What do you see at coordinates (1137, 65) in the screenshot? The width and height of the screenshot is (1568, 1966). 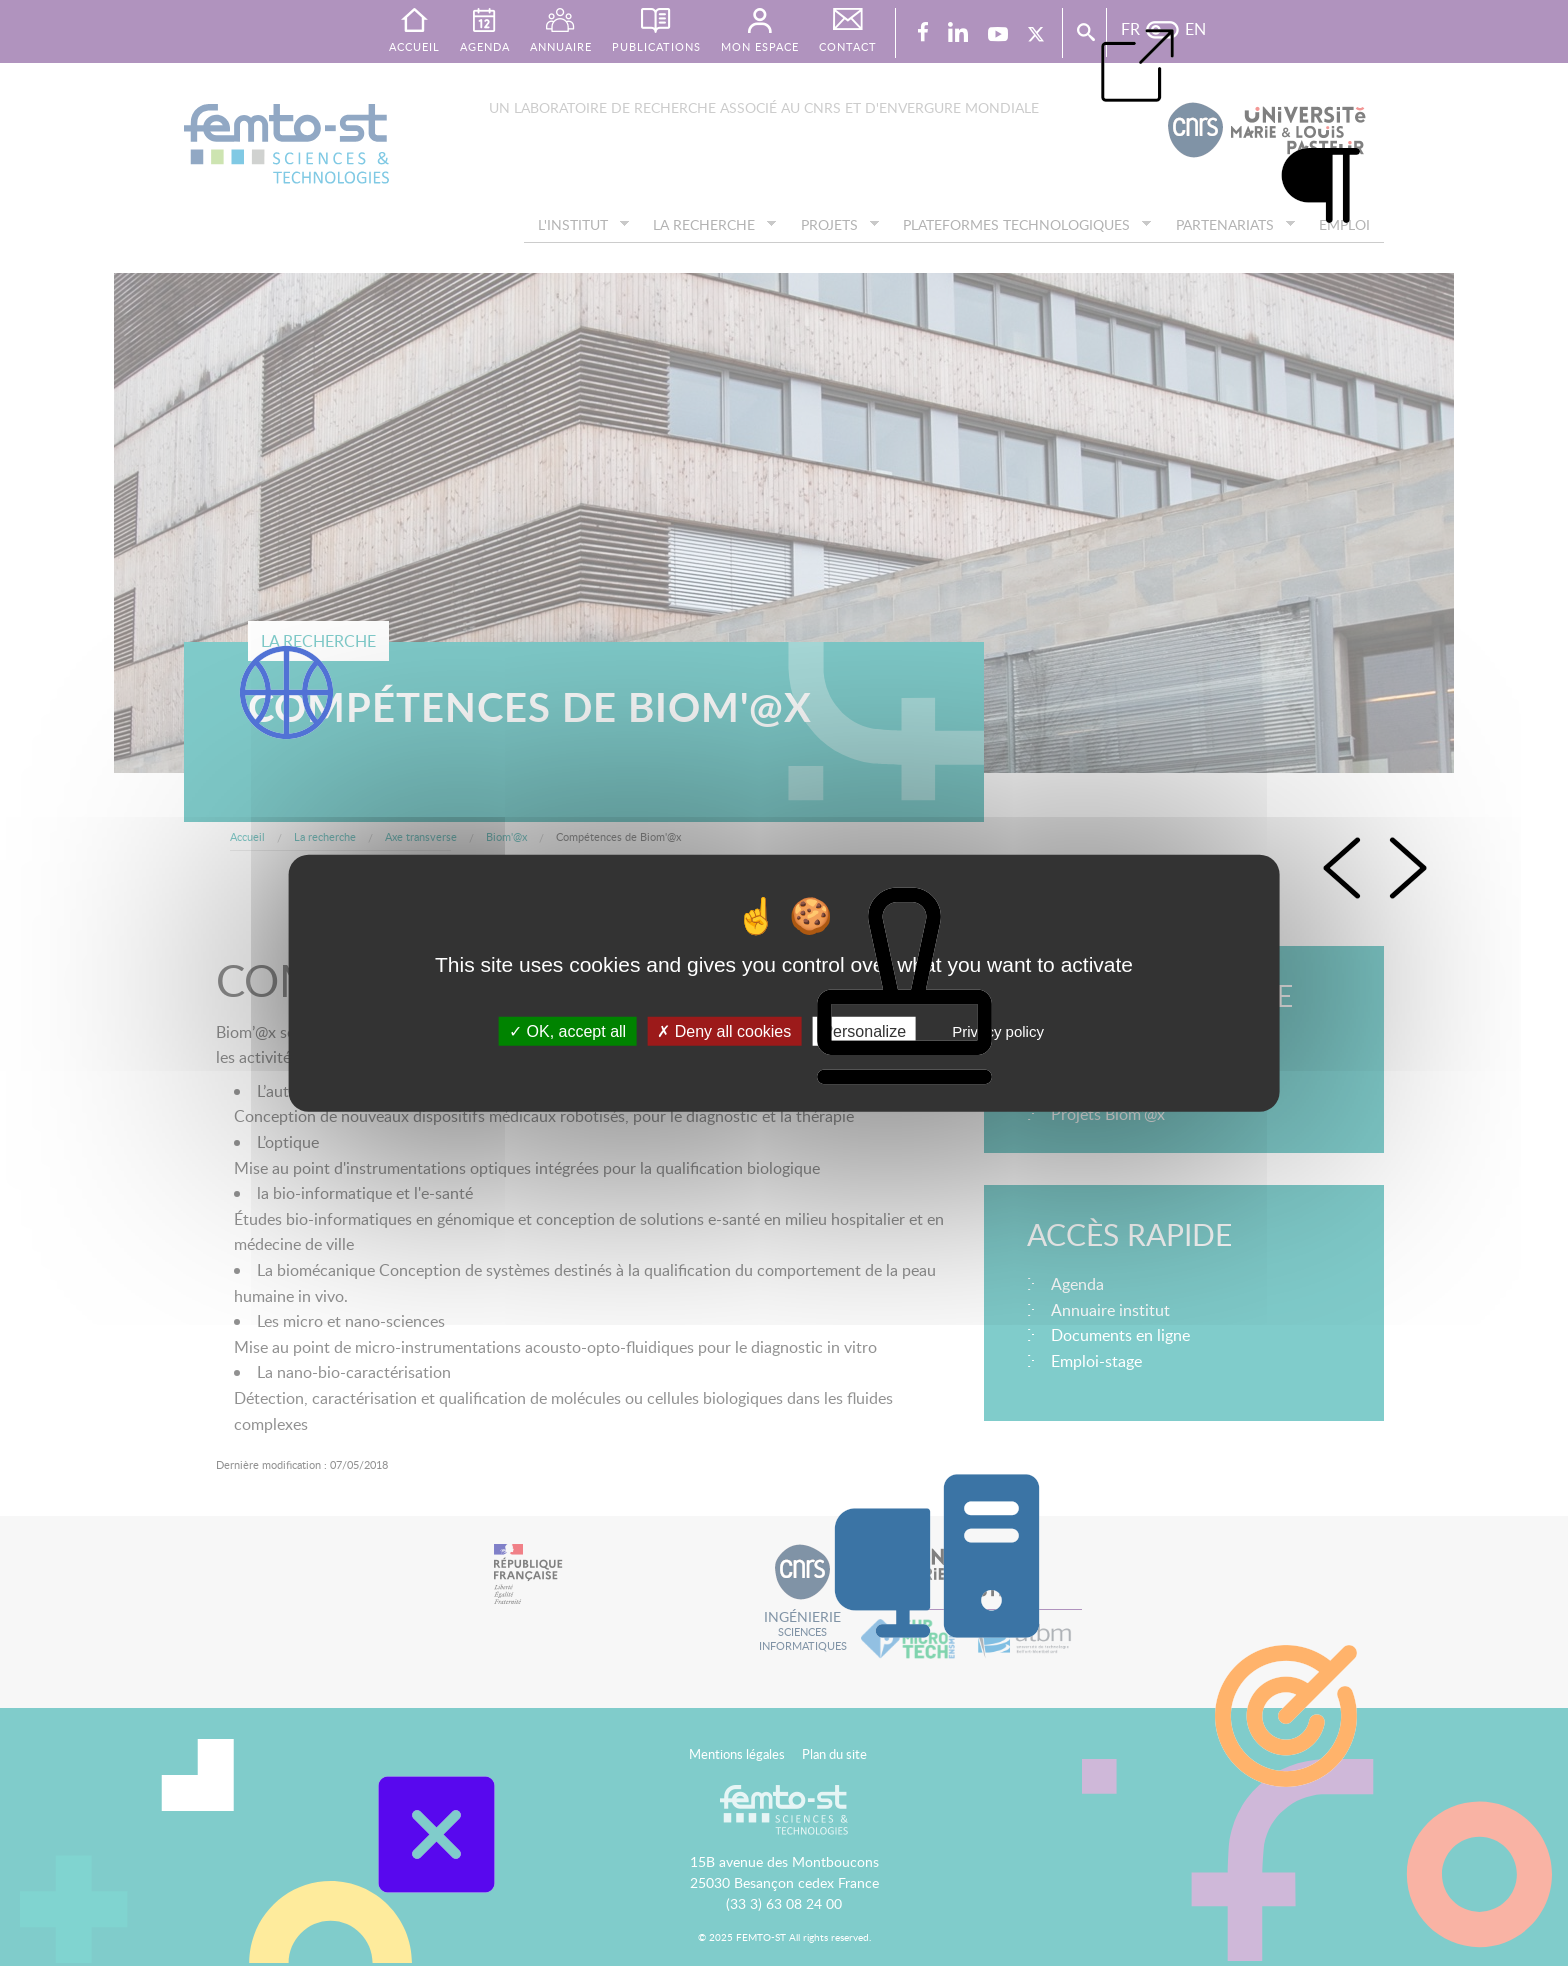 I see `open link in new window or tab` at bounding box center [1137, 65].